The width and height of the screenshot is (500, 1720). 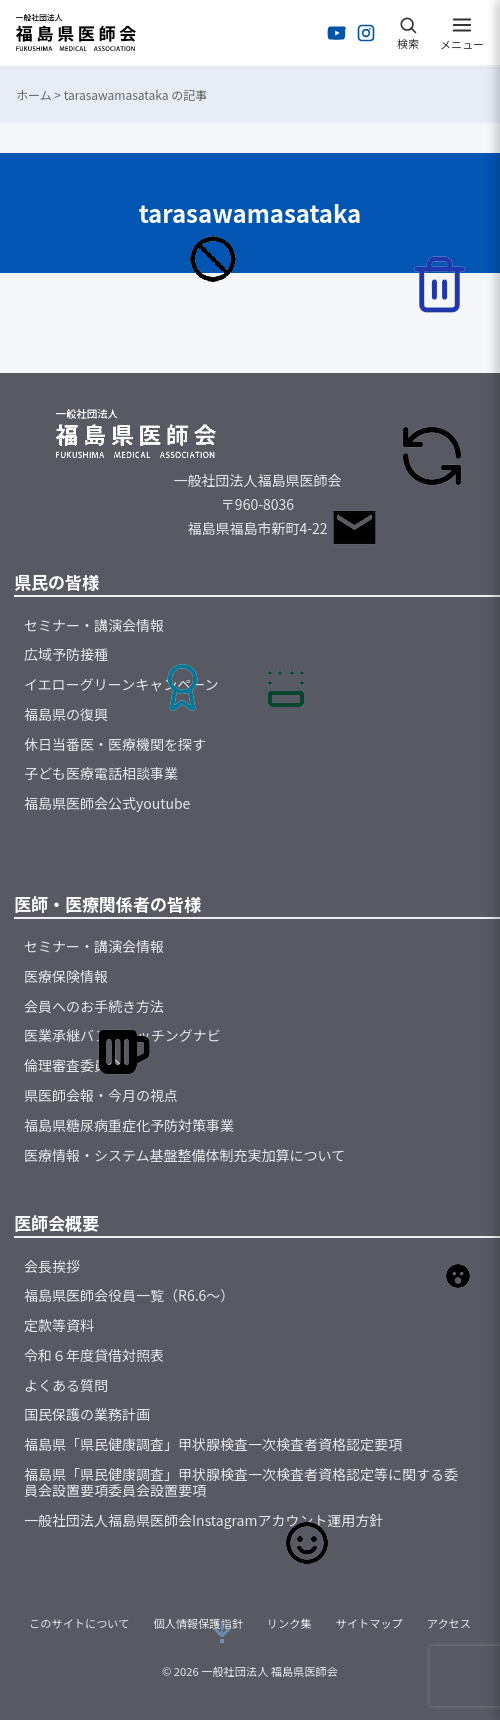 What do you see at coordinates (307, 1543) in the screenshot?
I see `add an emoji or reaction` at bounding box center [307, 1543].